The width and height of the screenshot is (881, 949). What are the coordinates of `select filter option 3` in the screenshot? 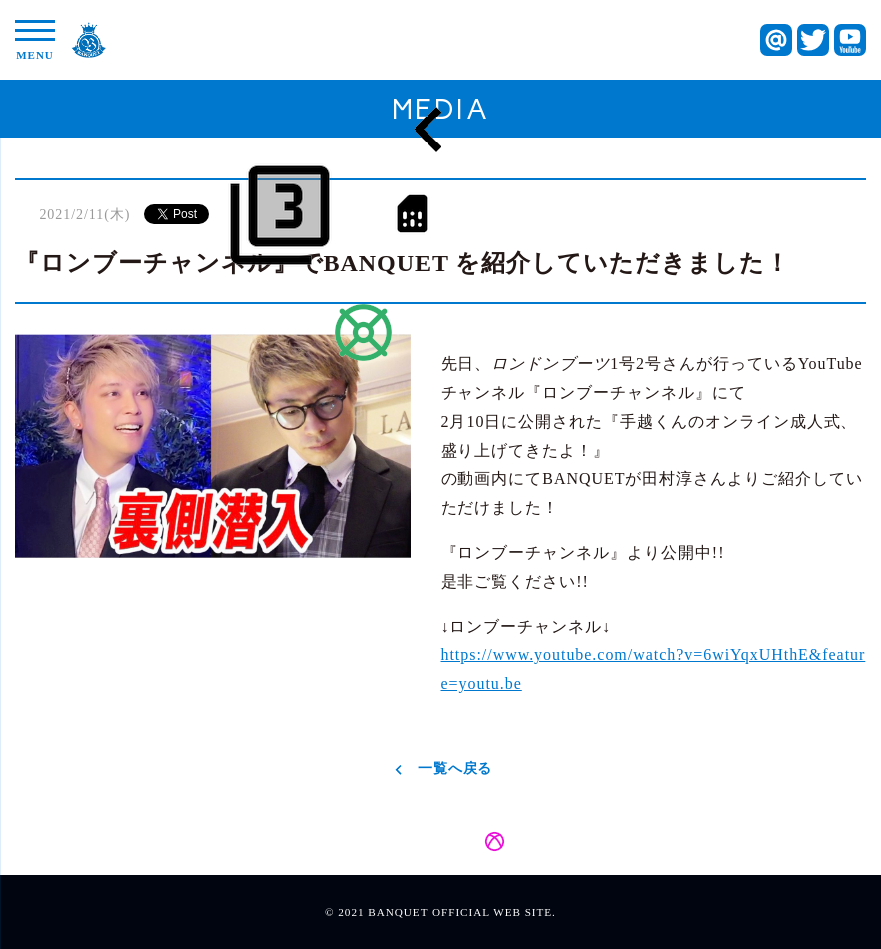 It's located at (280, 215).